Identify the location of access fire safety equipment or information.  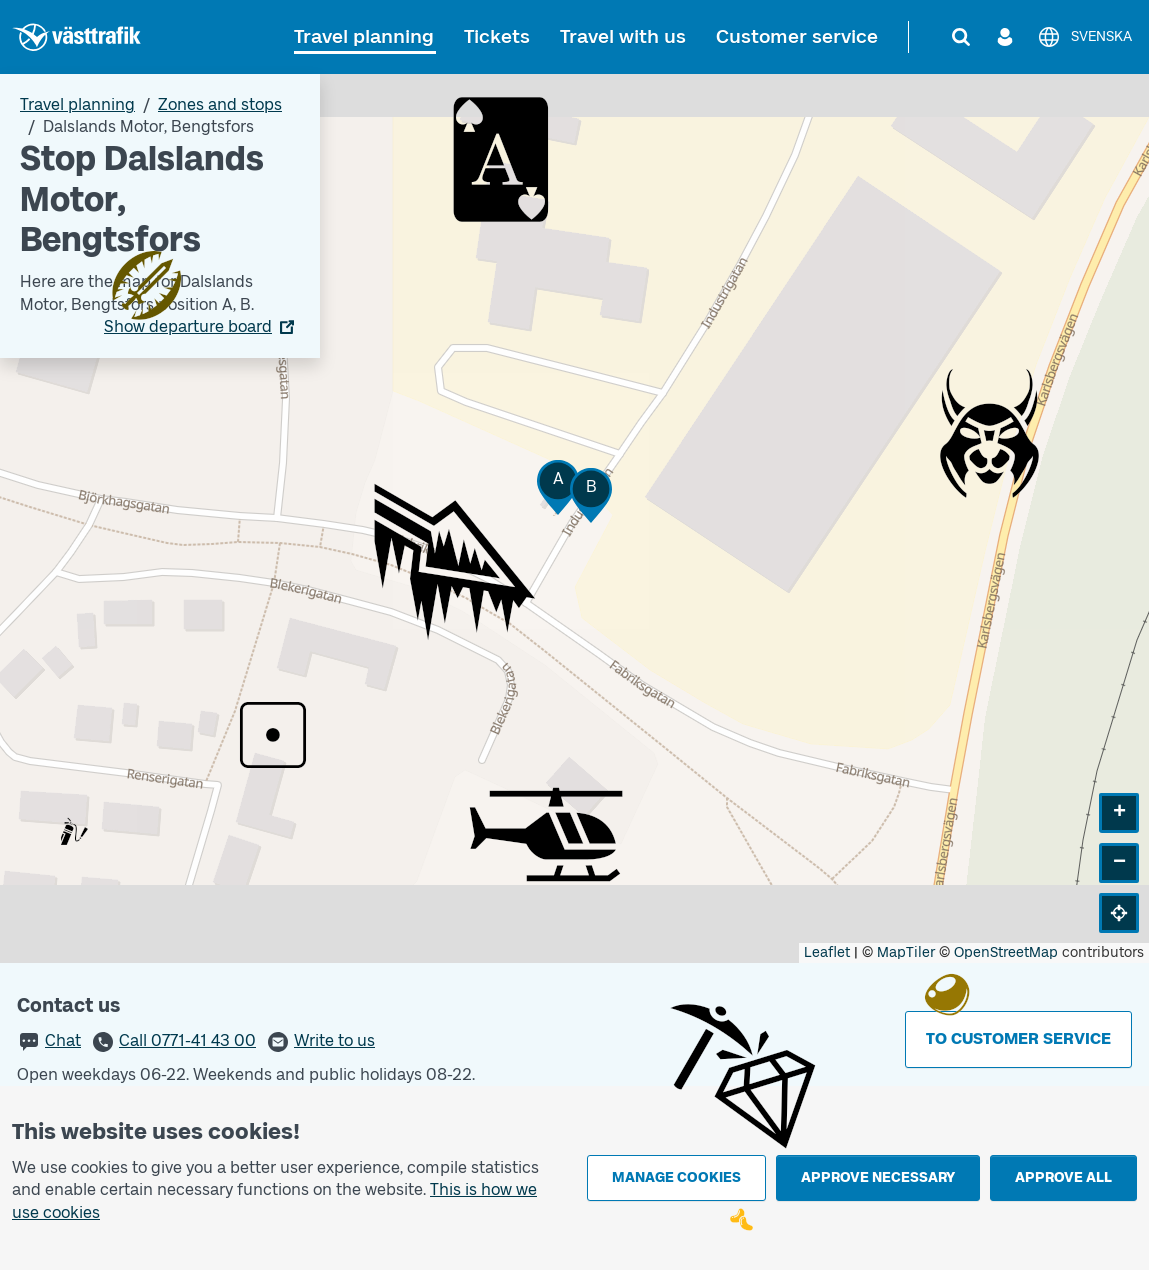
(75, 831).